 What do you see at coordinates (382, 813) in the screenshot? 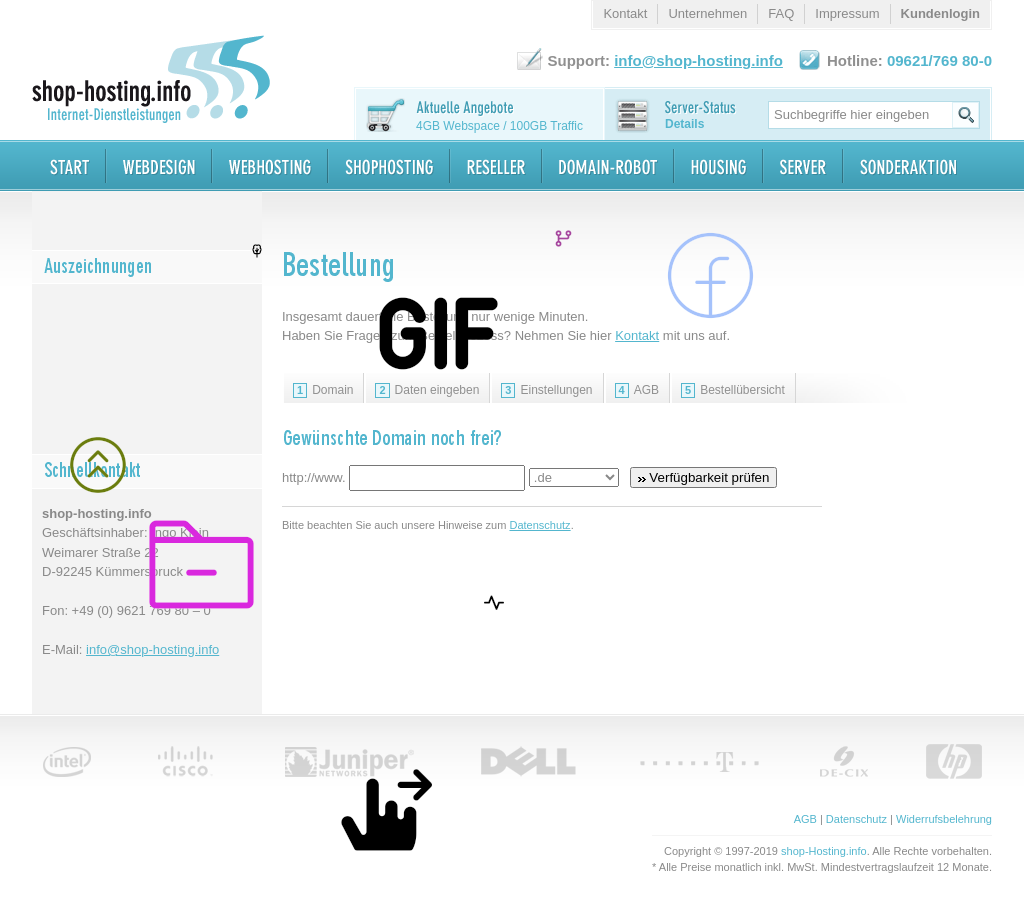
I see `swipe right to continue or proceed` at bounding box center [382, 813].